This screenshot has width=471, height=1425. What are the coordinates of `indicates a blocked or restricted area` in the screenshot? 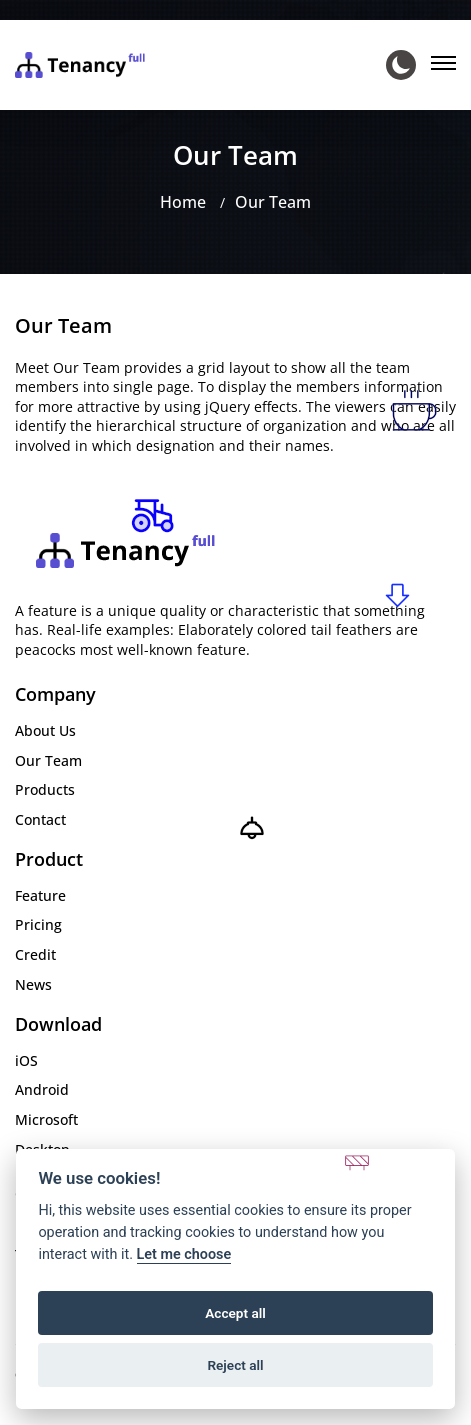 It's located at (357, 1162).